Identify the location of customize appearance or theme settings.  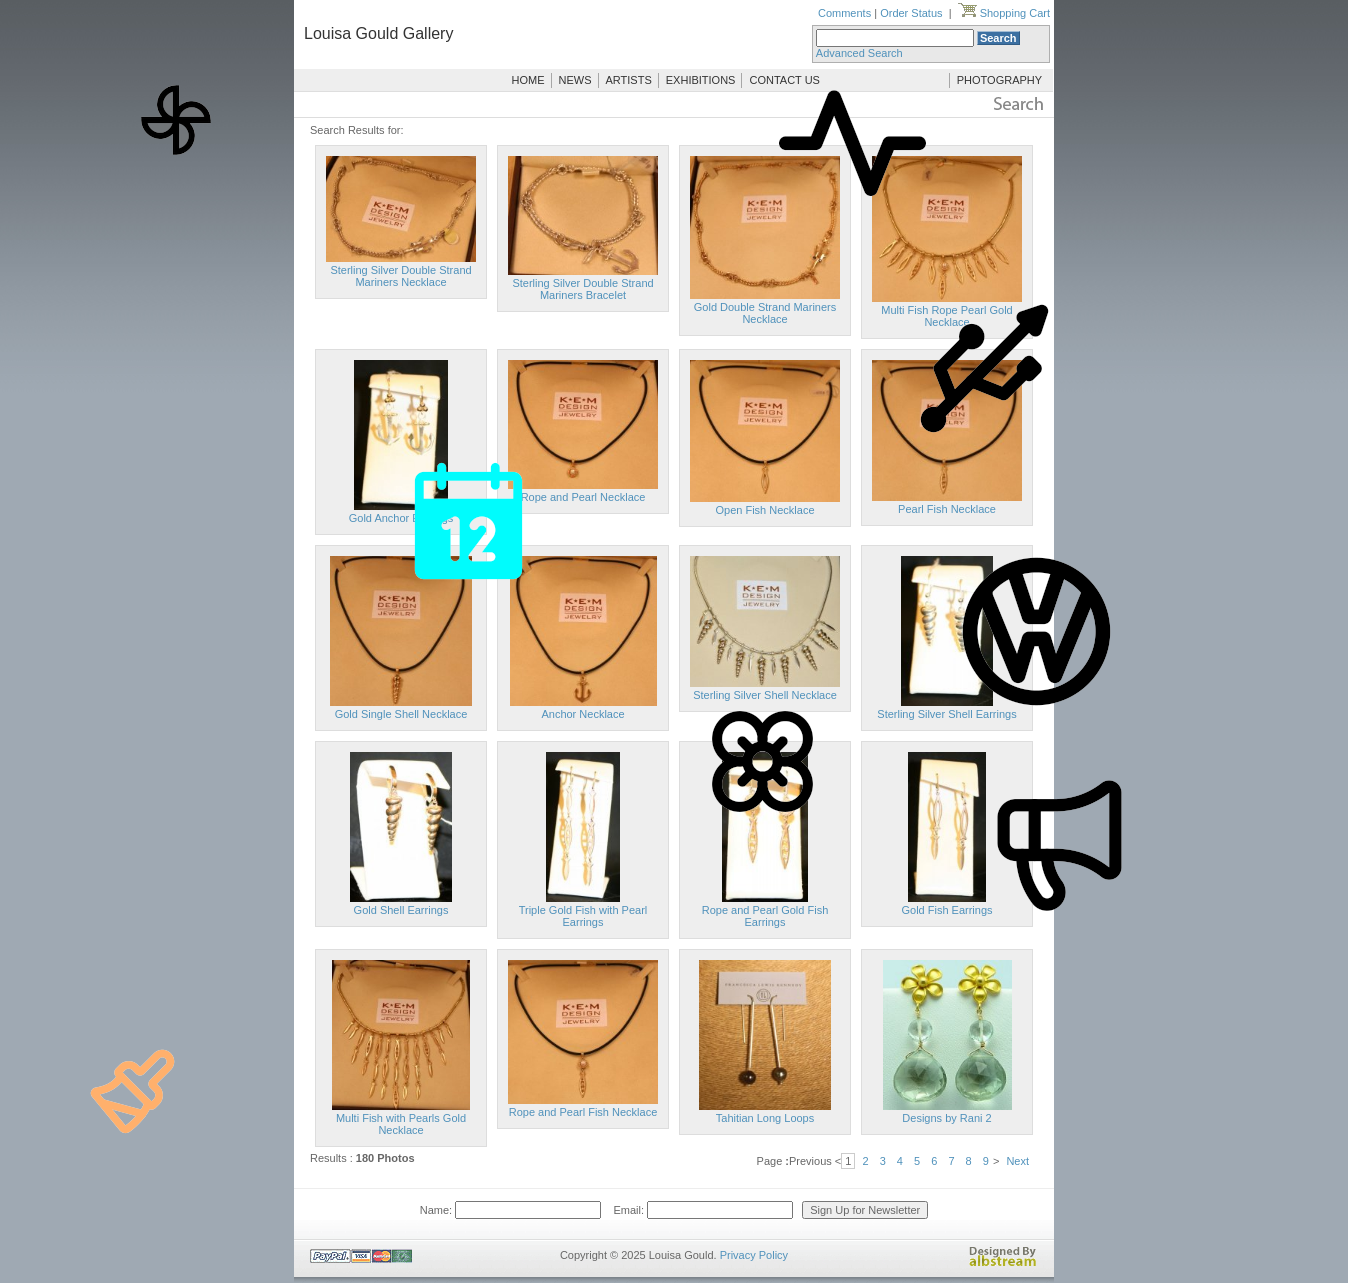
(132, 1091).